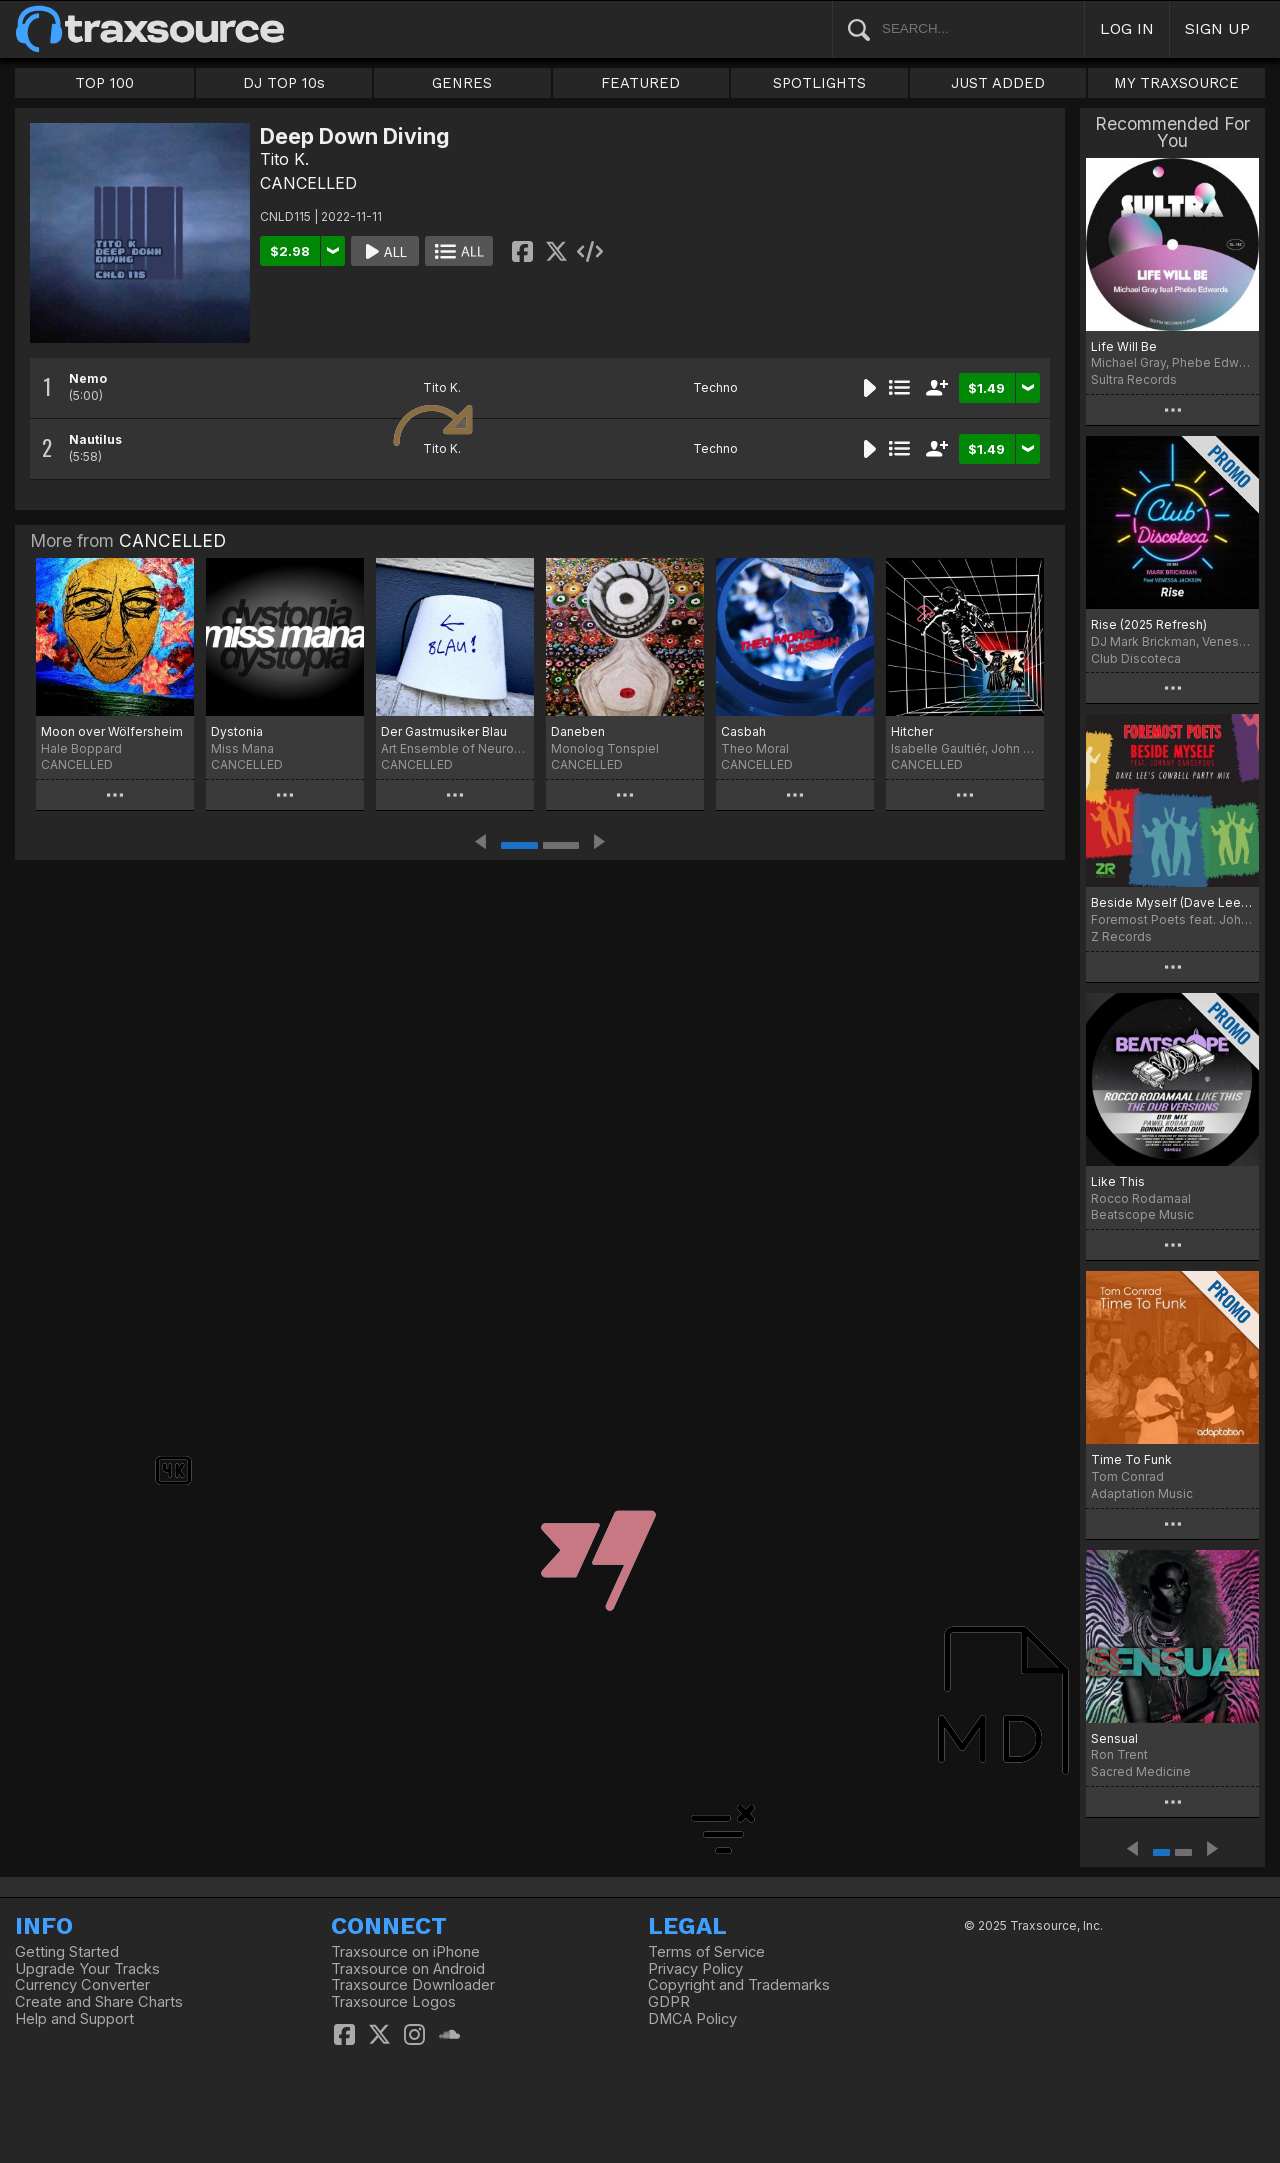 The image size is (1280, 2163). What do you see at coordinates (173, 1470) in the screenshot?
I see `indicates 4K resolution video quality` at bounding box center [173, 1470].